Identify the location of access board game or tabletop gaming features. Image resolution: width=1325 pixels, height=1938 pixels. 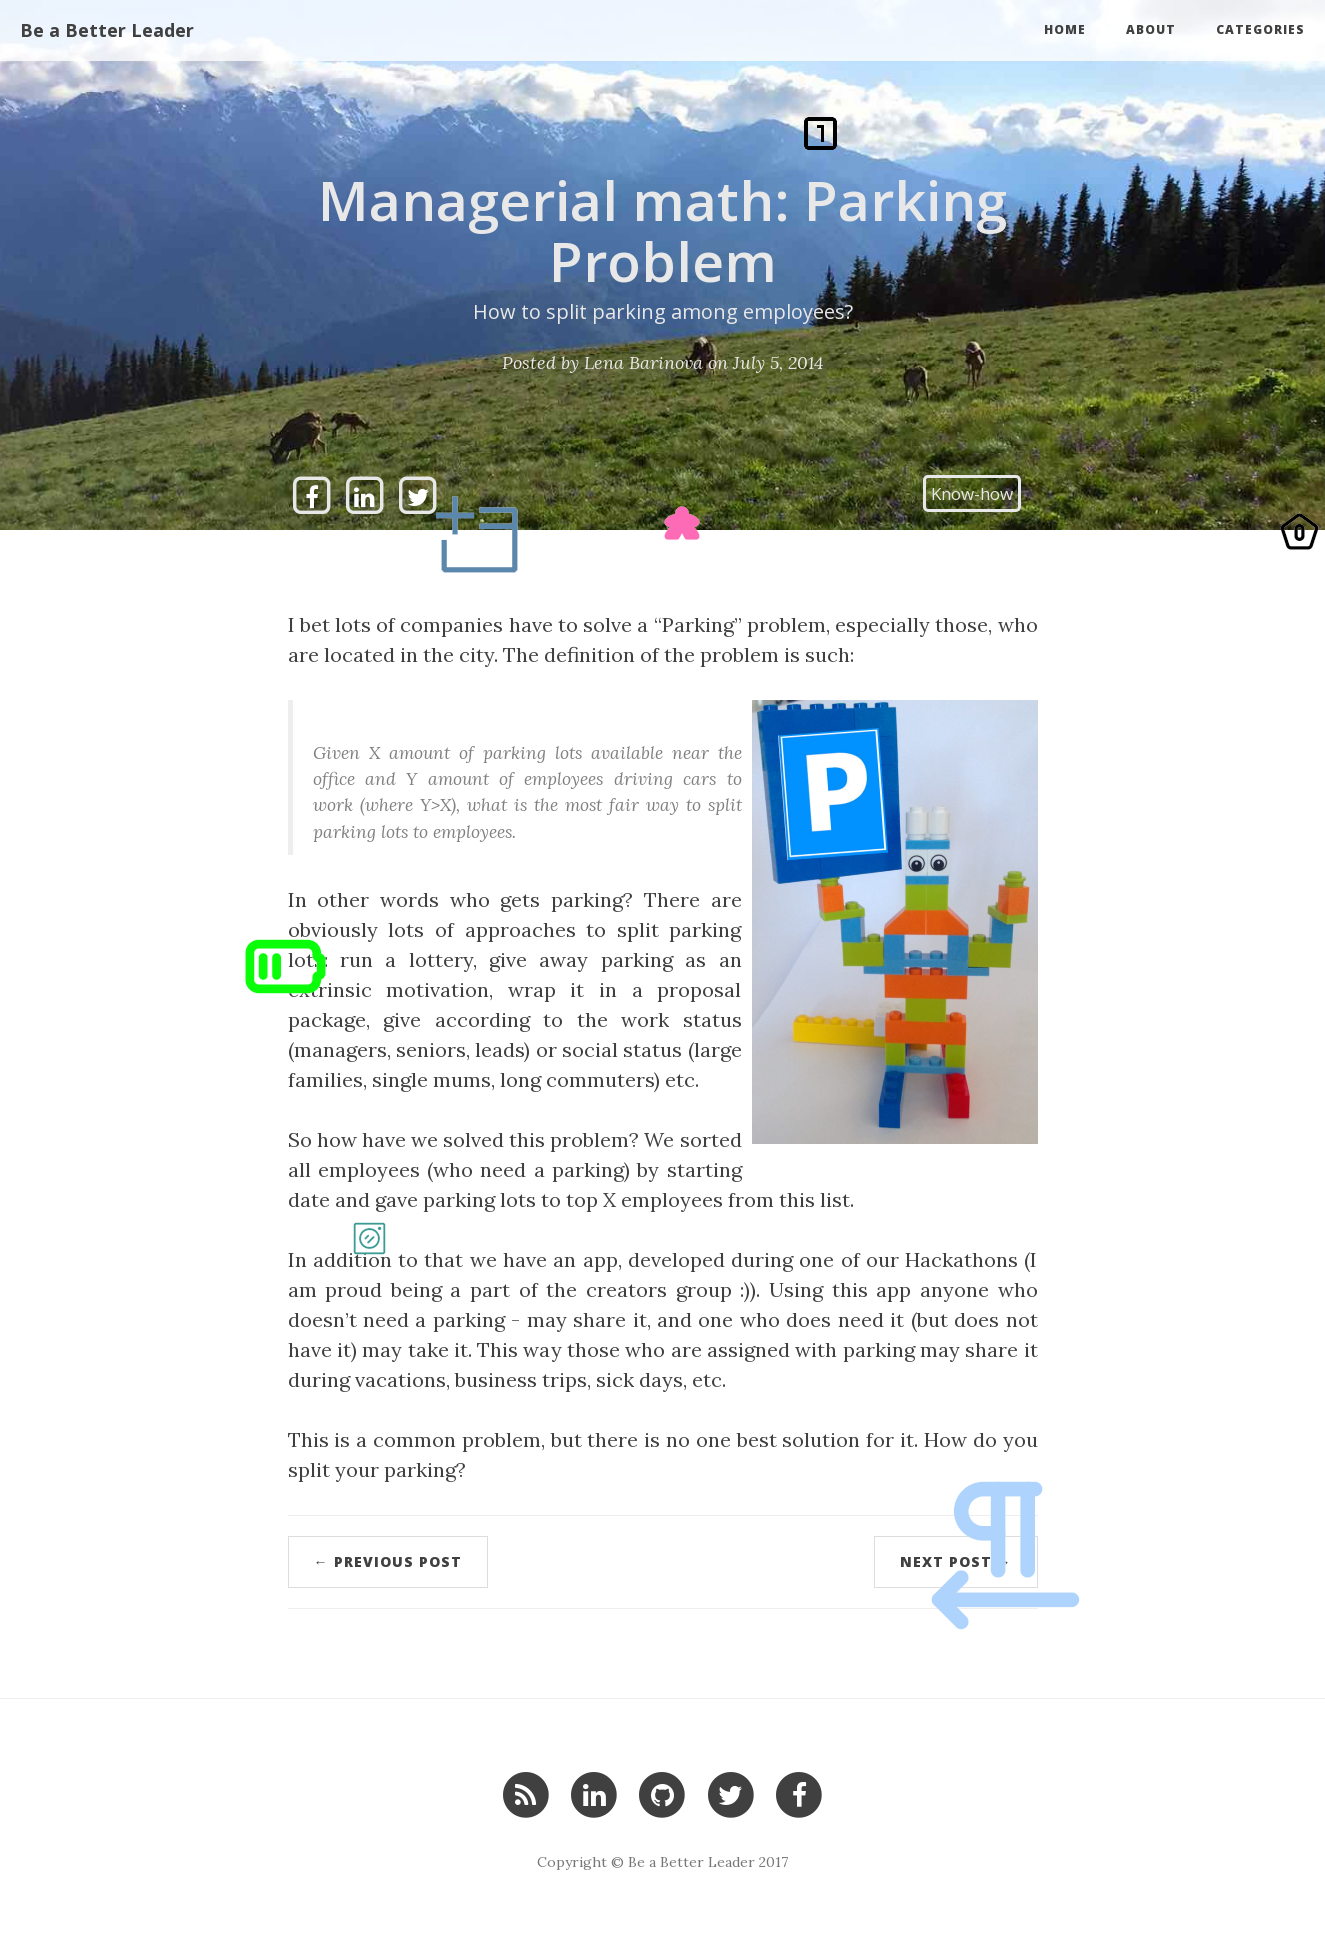
(682, 524).